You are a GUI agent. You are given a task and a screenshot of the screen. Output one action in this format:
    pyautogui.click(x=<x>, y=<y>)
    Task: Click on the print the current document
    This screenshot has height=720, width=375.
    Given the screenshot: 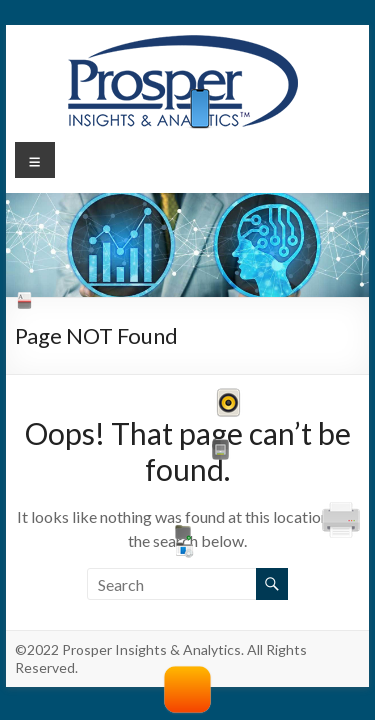 What is the action you would take?
    pyautogui.click(x=341, y=520)
    